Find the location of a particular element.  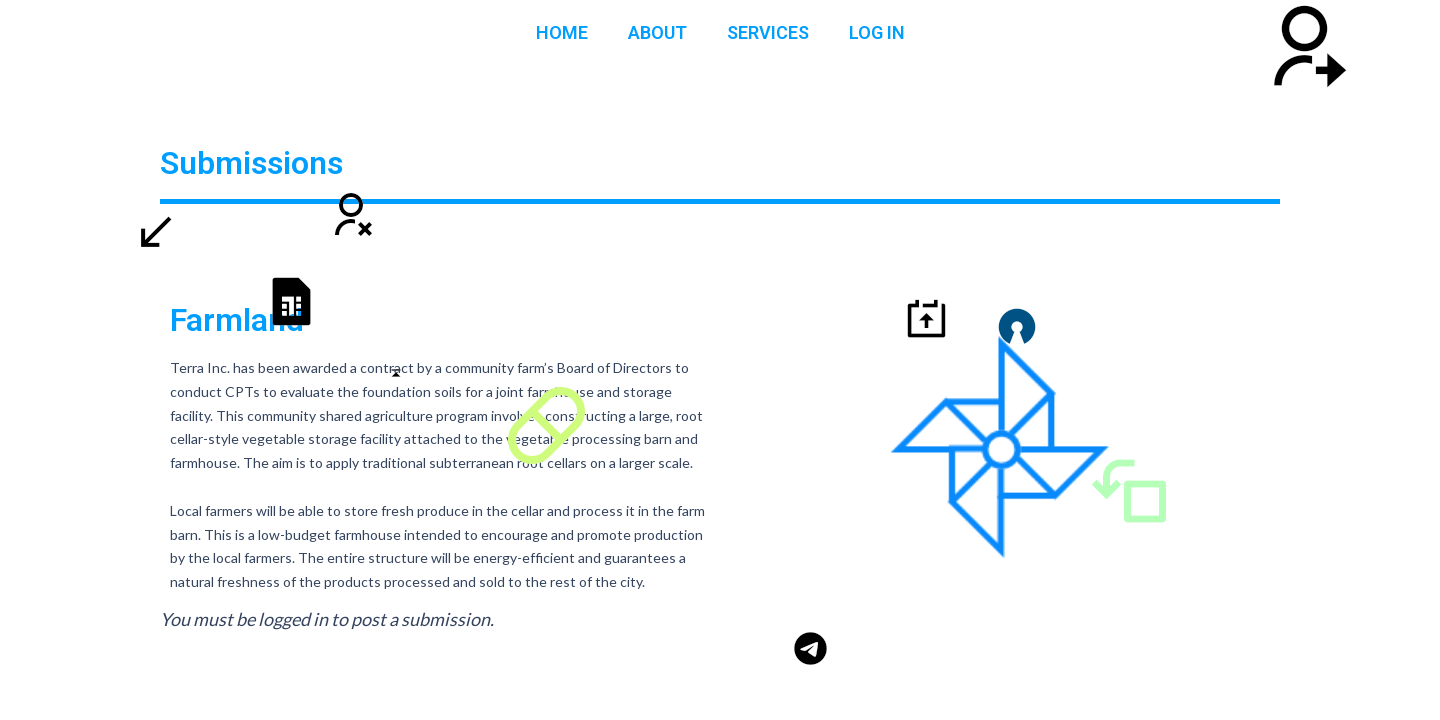

indicates open-source software or project is located at coordinates (1017, 327).